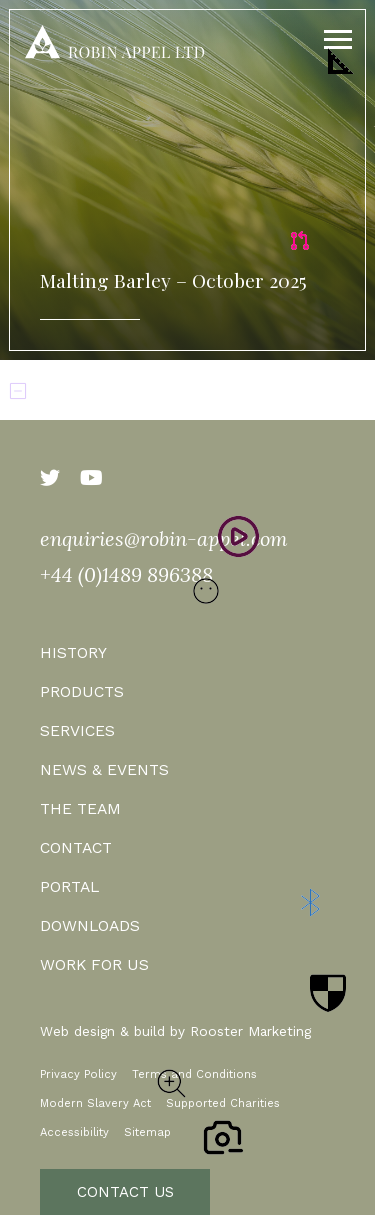  I want to click on create a new pull request, so click(300, 241).